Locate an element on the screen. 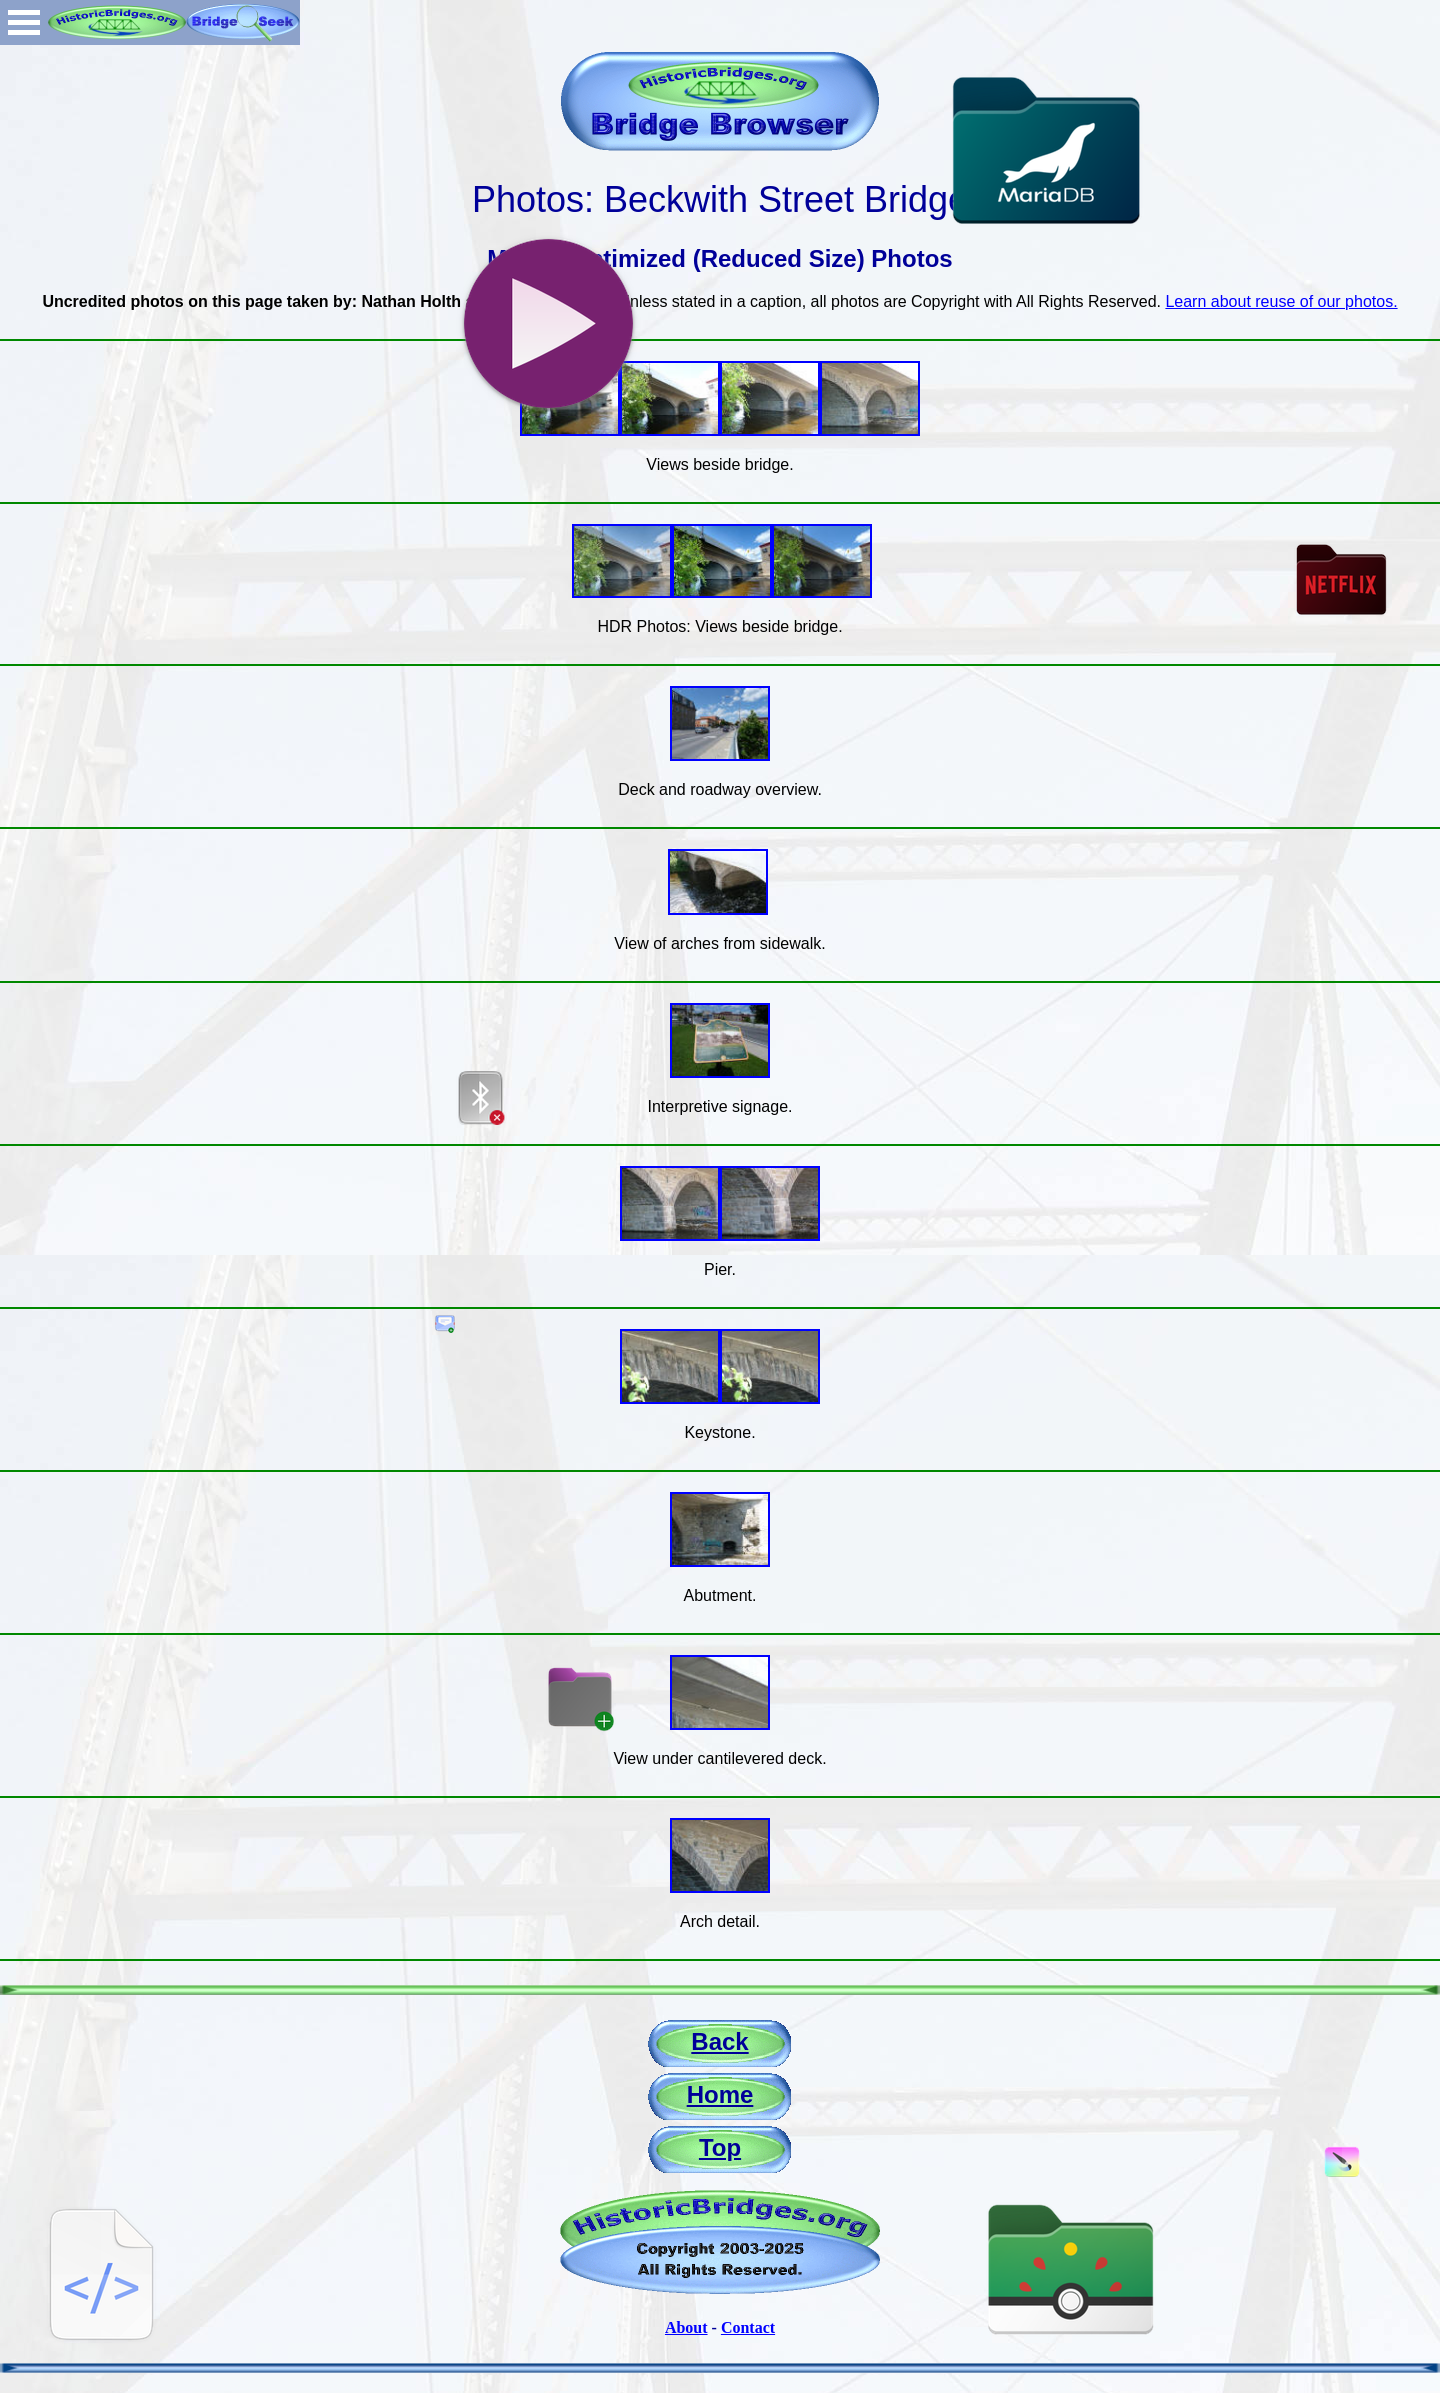  open a Krita project file is located at coordinates (1342, 2161).